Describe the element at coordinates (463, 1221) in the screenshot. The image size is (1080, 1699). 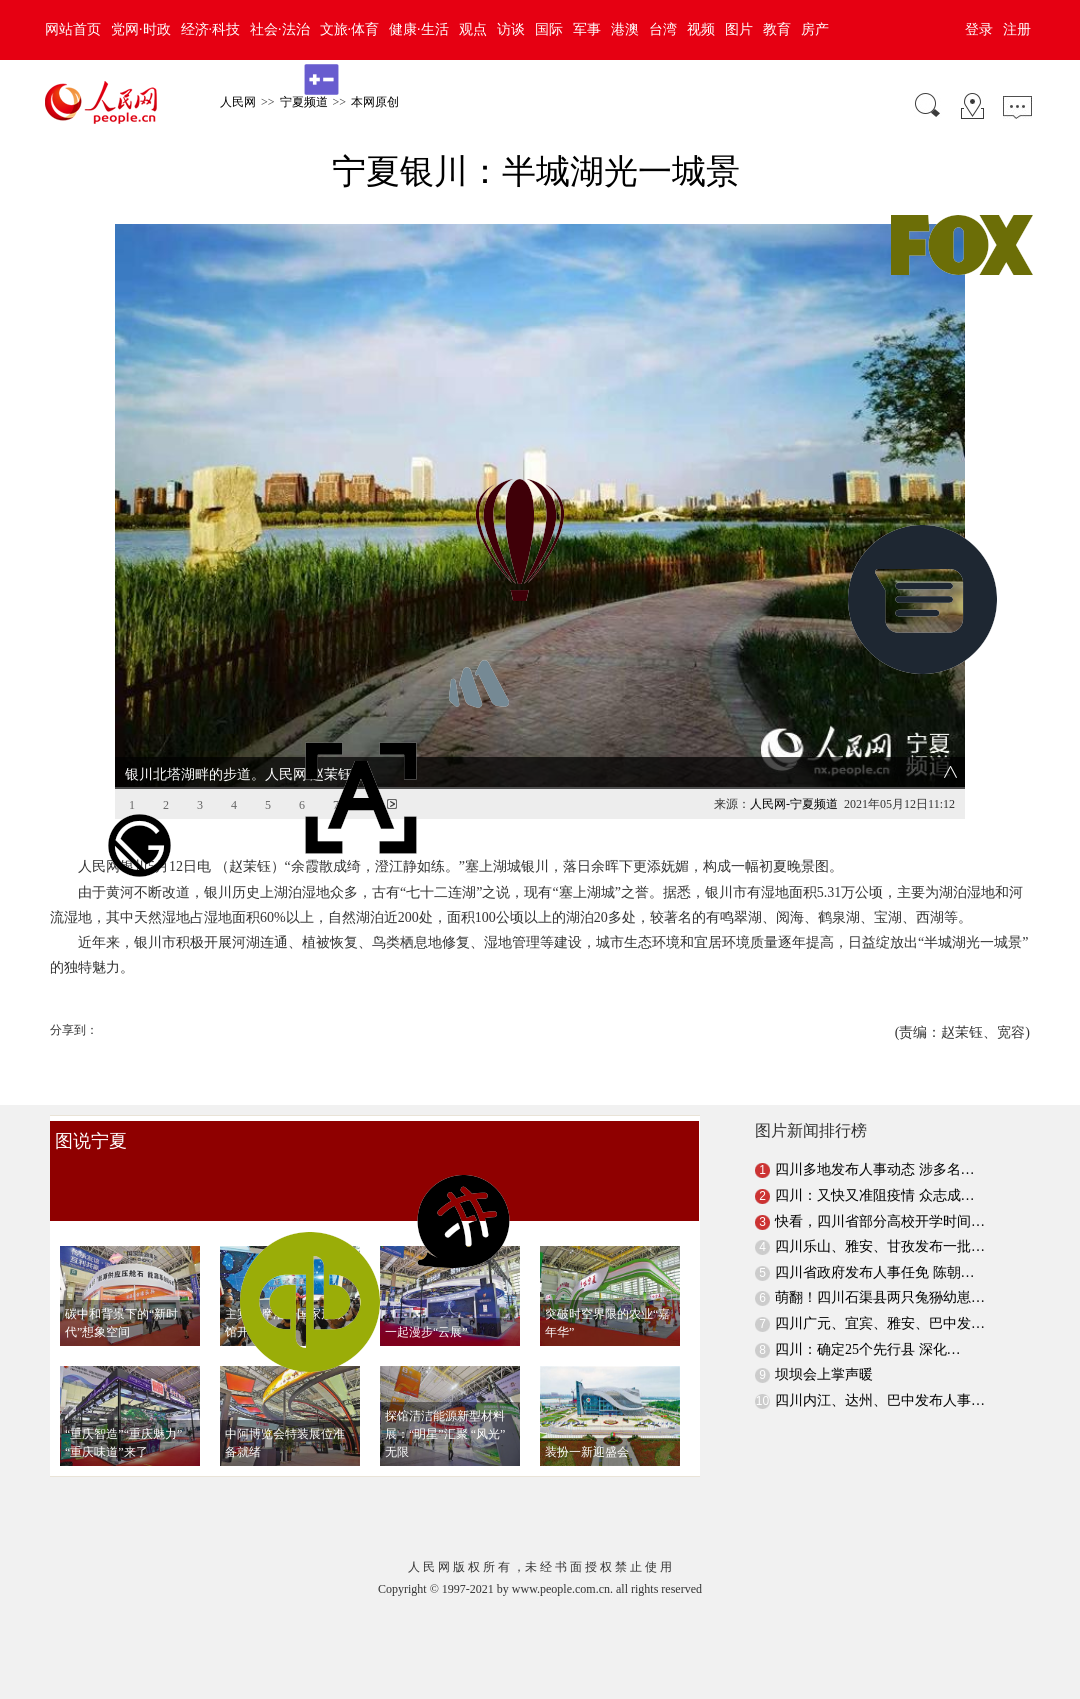
I see `visit the CodeNewbie community website` at that location.